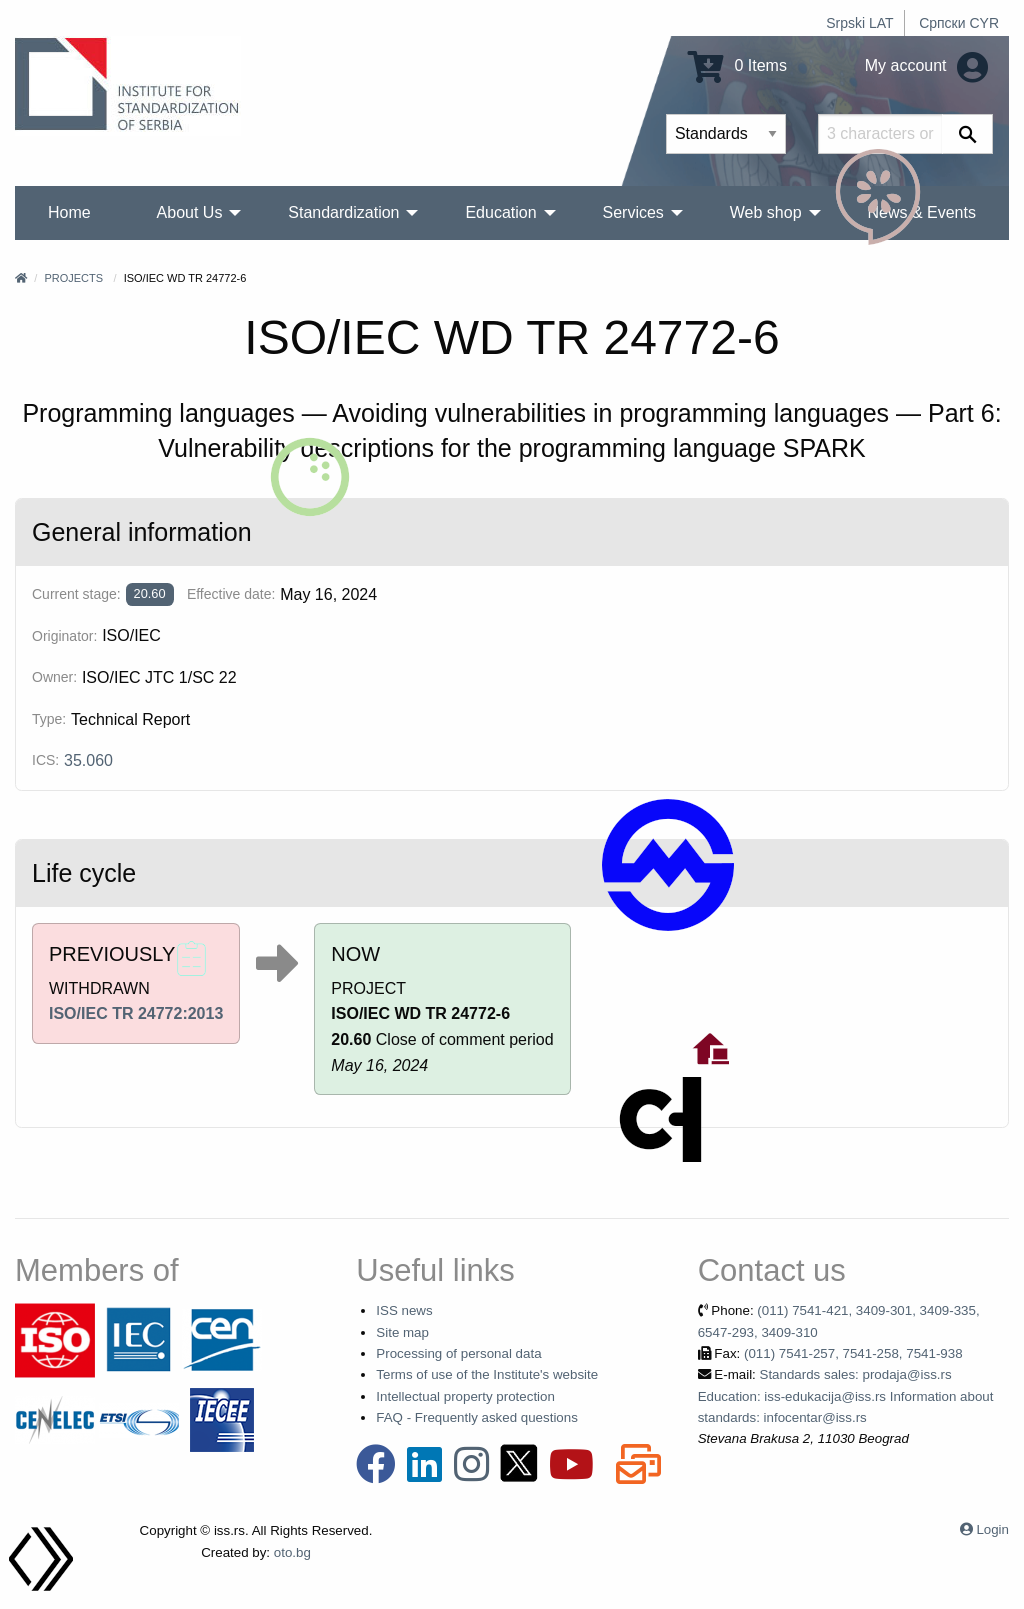 The image size is (1024, 1609). Describe the element at coordinates (878, 197) in the screenshot. I see `cucumber testing framework logo` at that location.